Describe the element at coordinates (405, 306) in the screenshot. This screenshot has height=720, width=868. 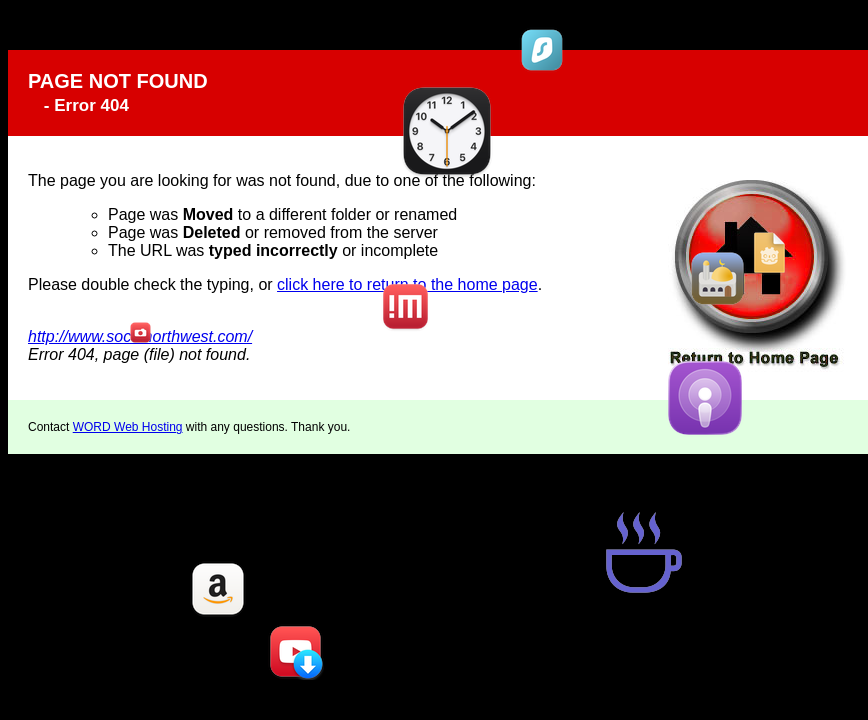
I see `open NoMachine remote desktop application` at that location.